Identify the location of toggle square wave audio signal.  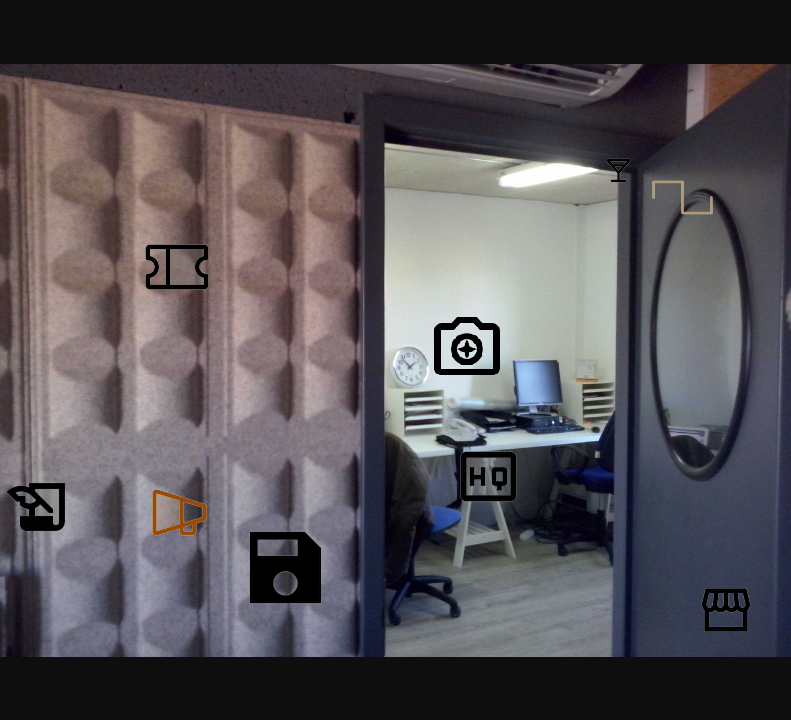
(682, 197).